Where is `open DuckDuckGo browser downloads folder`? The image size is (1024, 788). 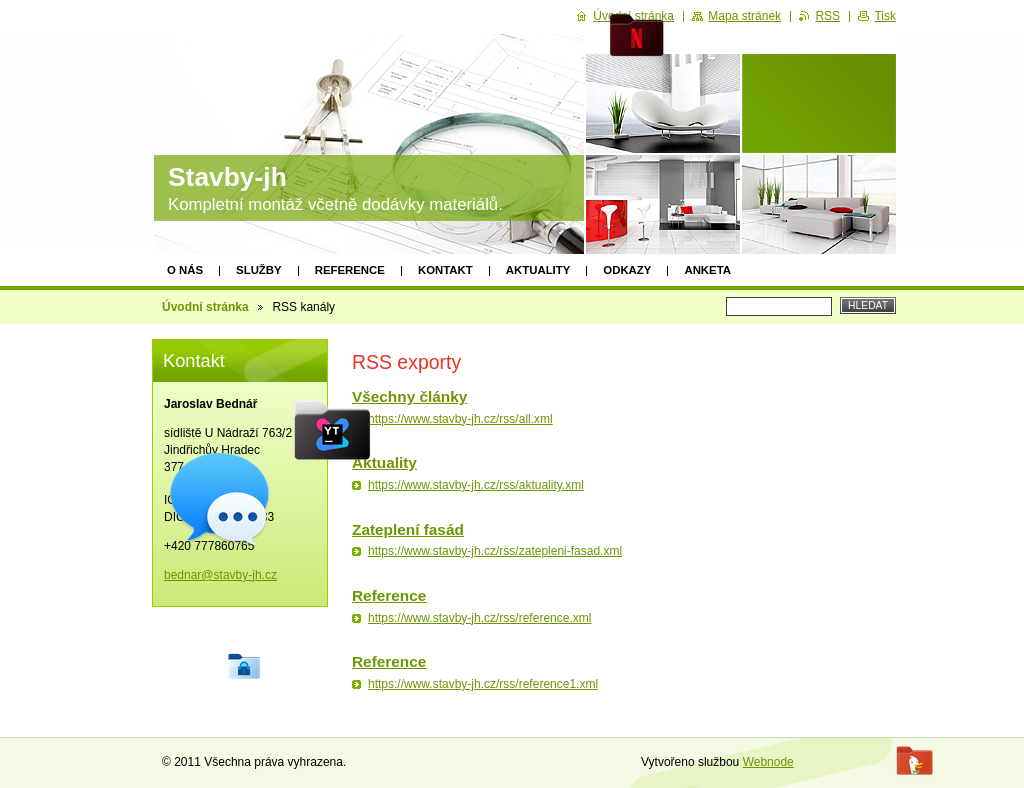
open DuckDuckGo browser downloads folder is located at coordinates (914, 761).